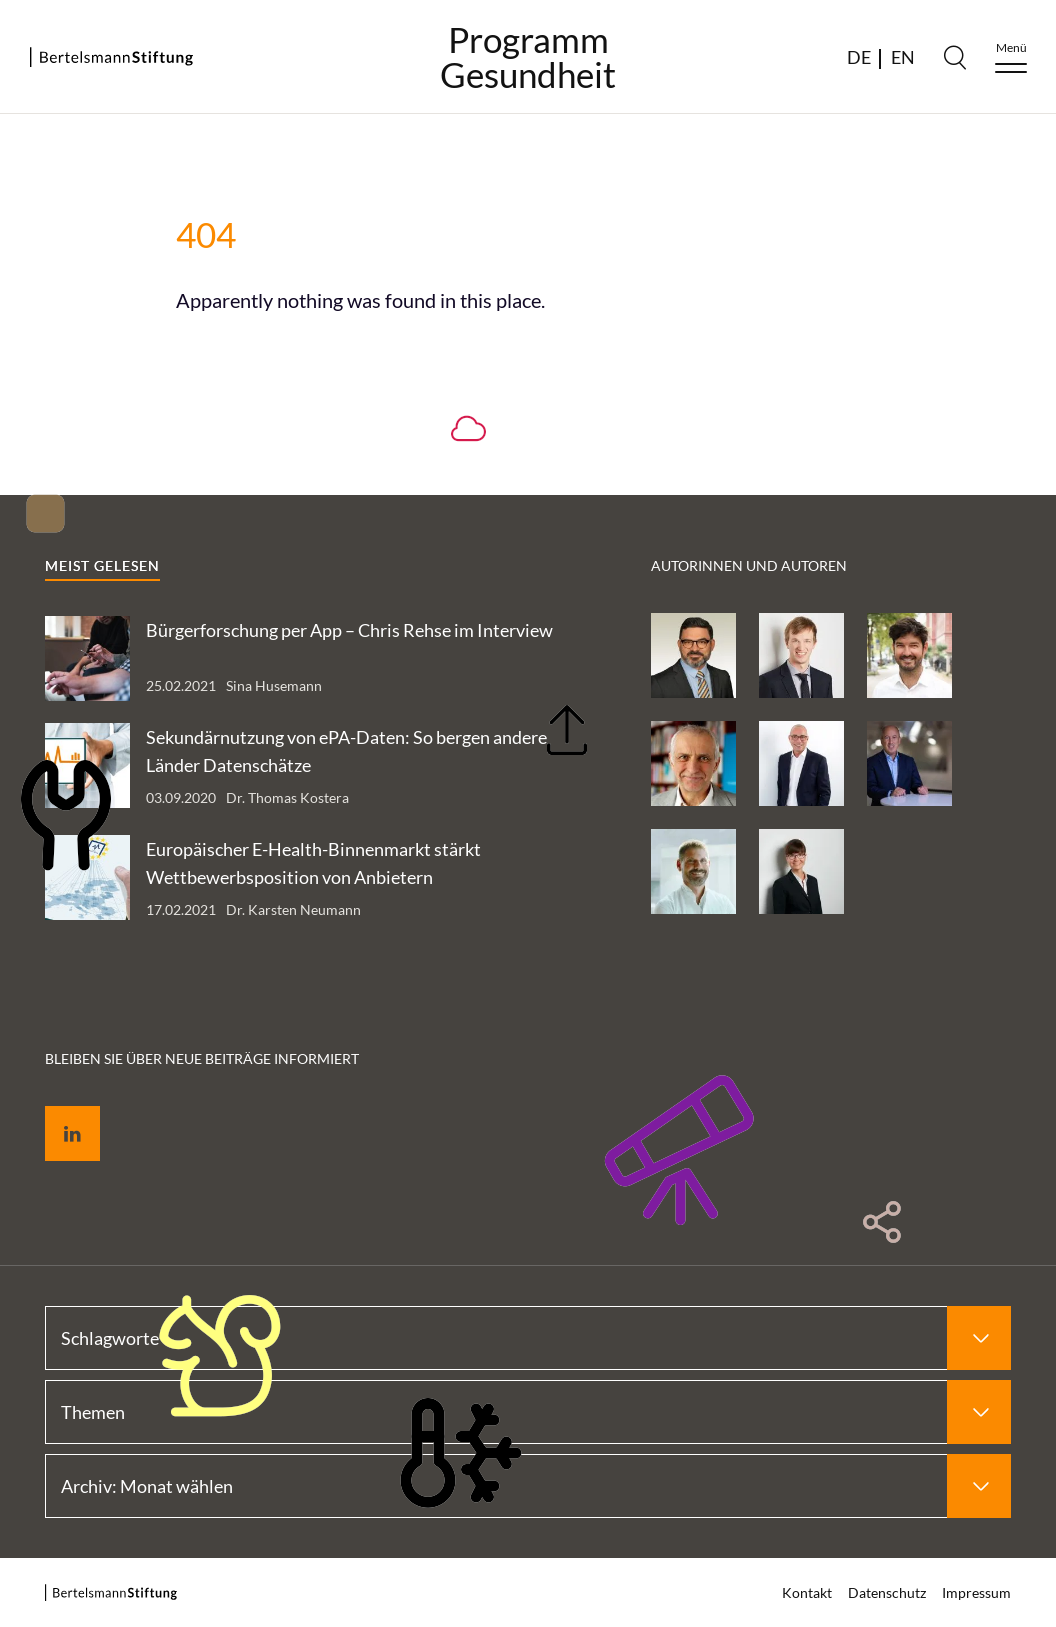  Describe the element at coordinates (567, 730) in the screenshot. I see `upload a file or document` at that location.